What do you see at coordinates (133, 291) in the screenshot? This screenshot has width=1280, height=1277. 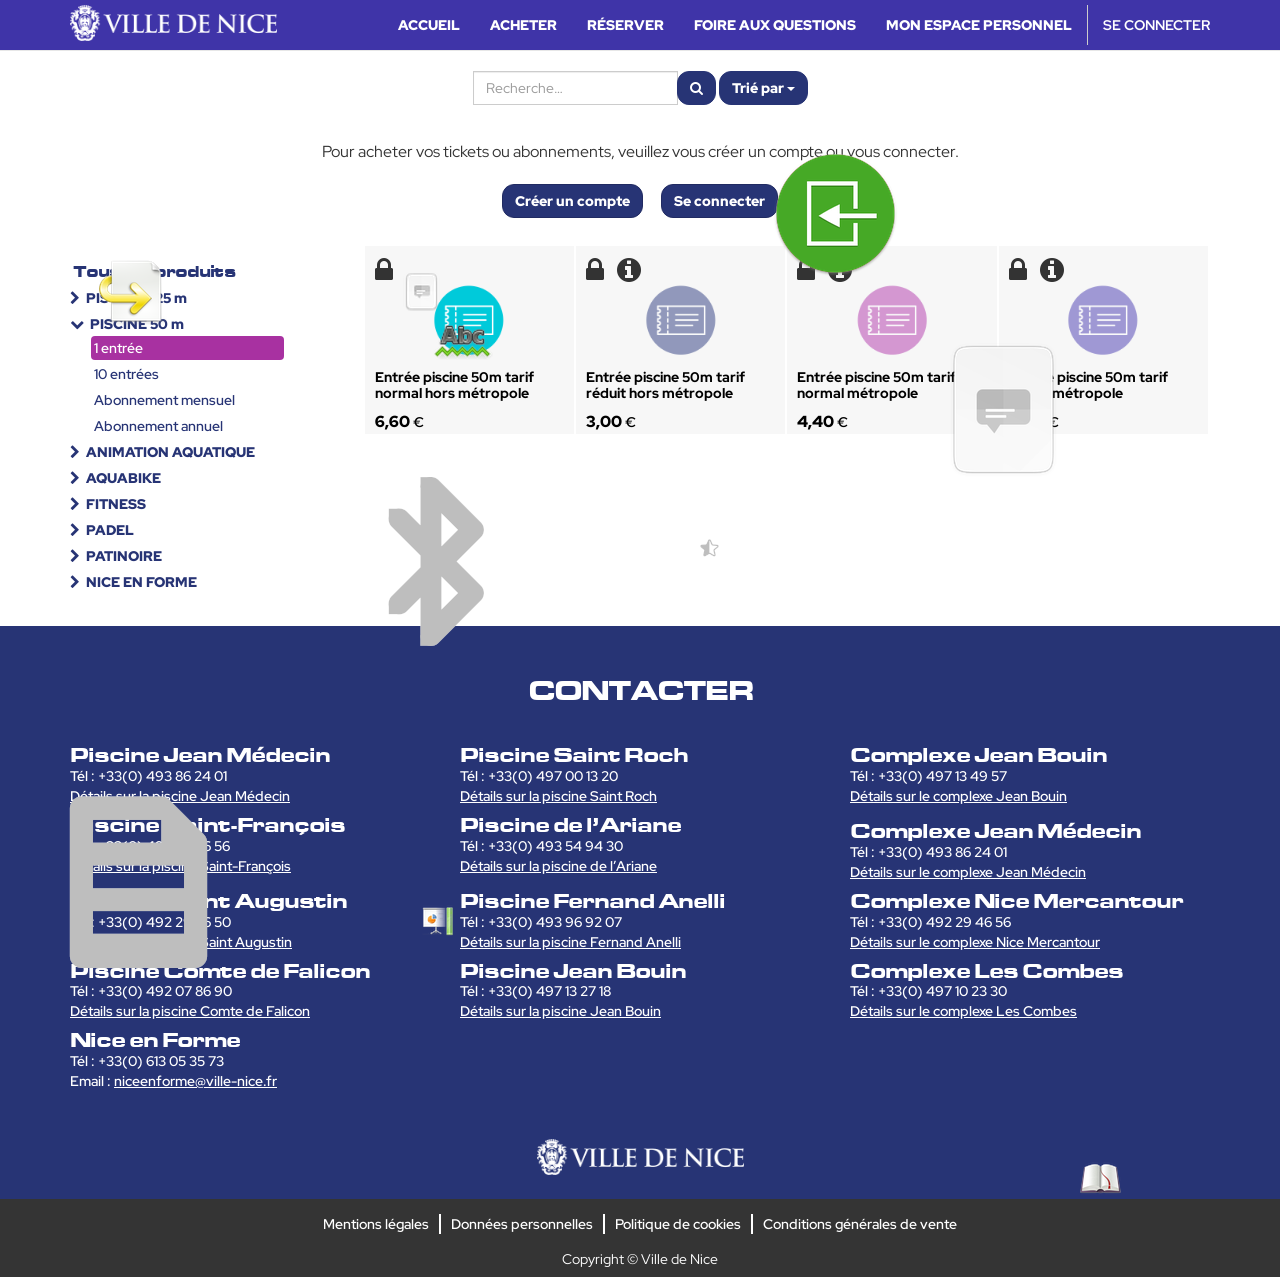 I see `revert document to previous version` at bounding box center [133, 291].